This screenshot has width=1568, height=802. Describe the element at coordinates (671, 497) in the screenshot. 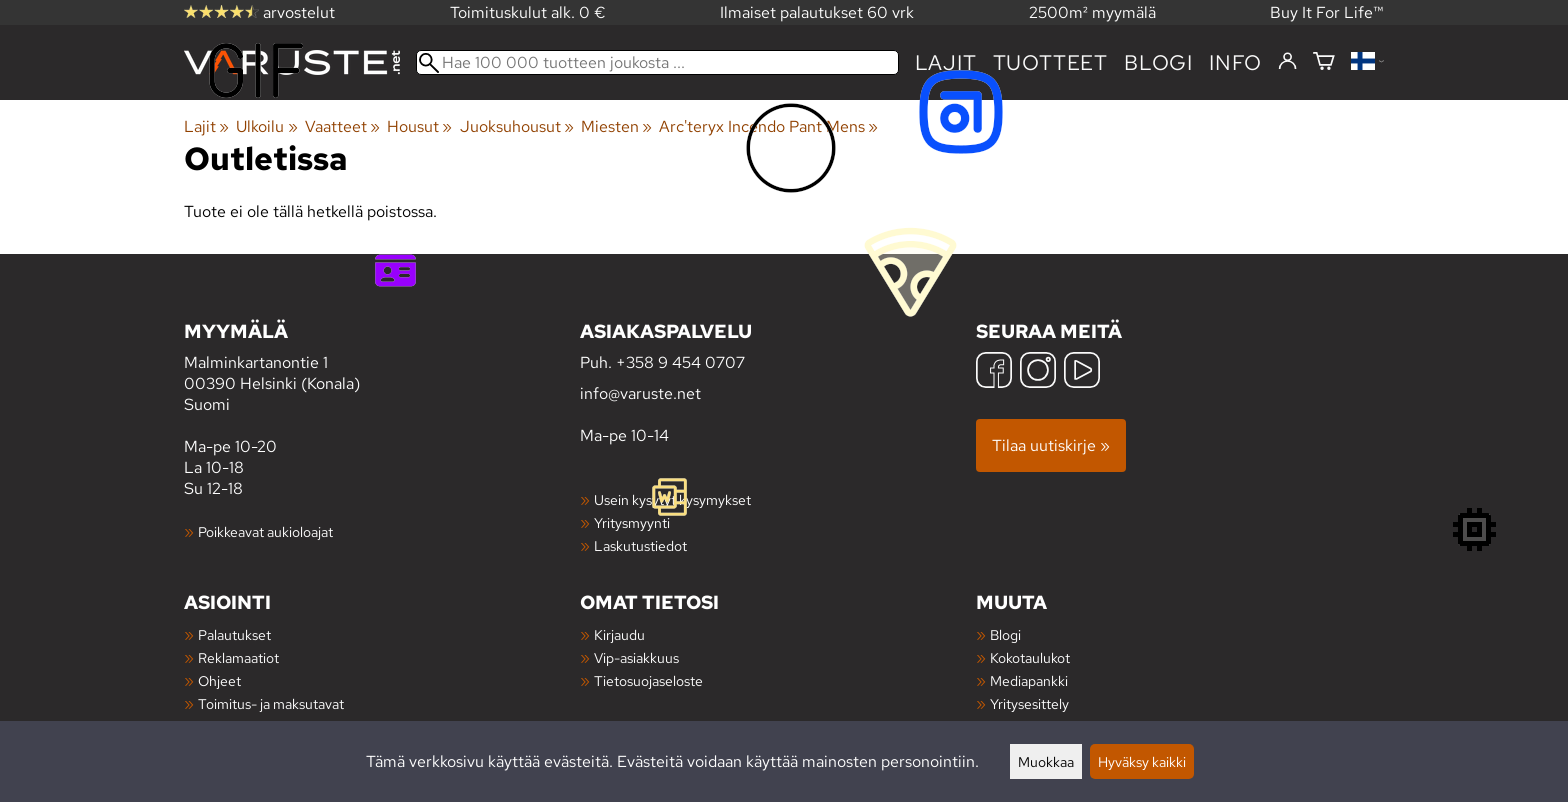

I see `open Microsoft Word` at that location.